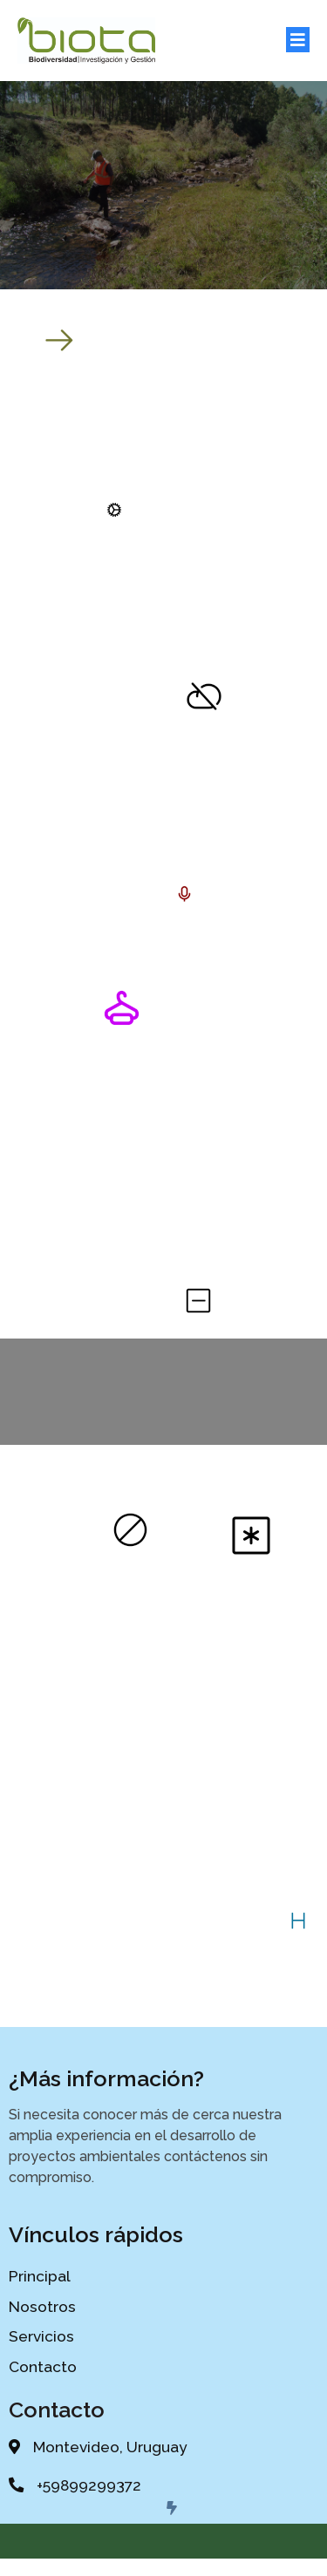  I want to click on remove item from diff comparison, so click(198, 1300).